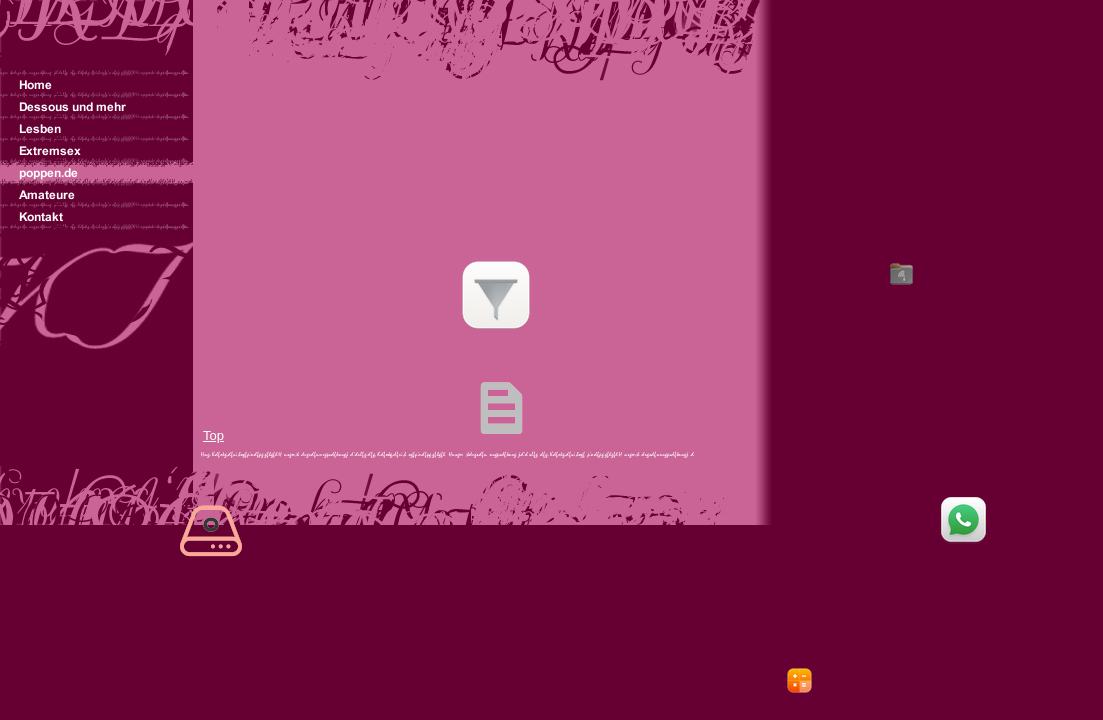 Image resolution: width=1103 pixels, height=720 pixels. I want to click on select all items in a document or list, so click(501, 406).